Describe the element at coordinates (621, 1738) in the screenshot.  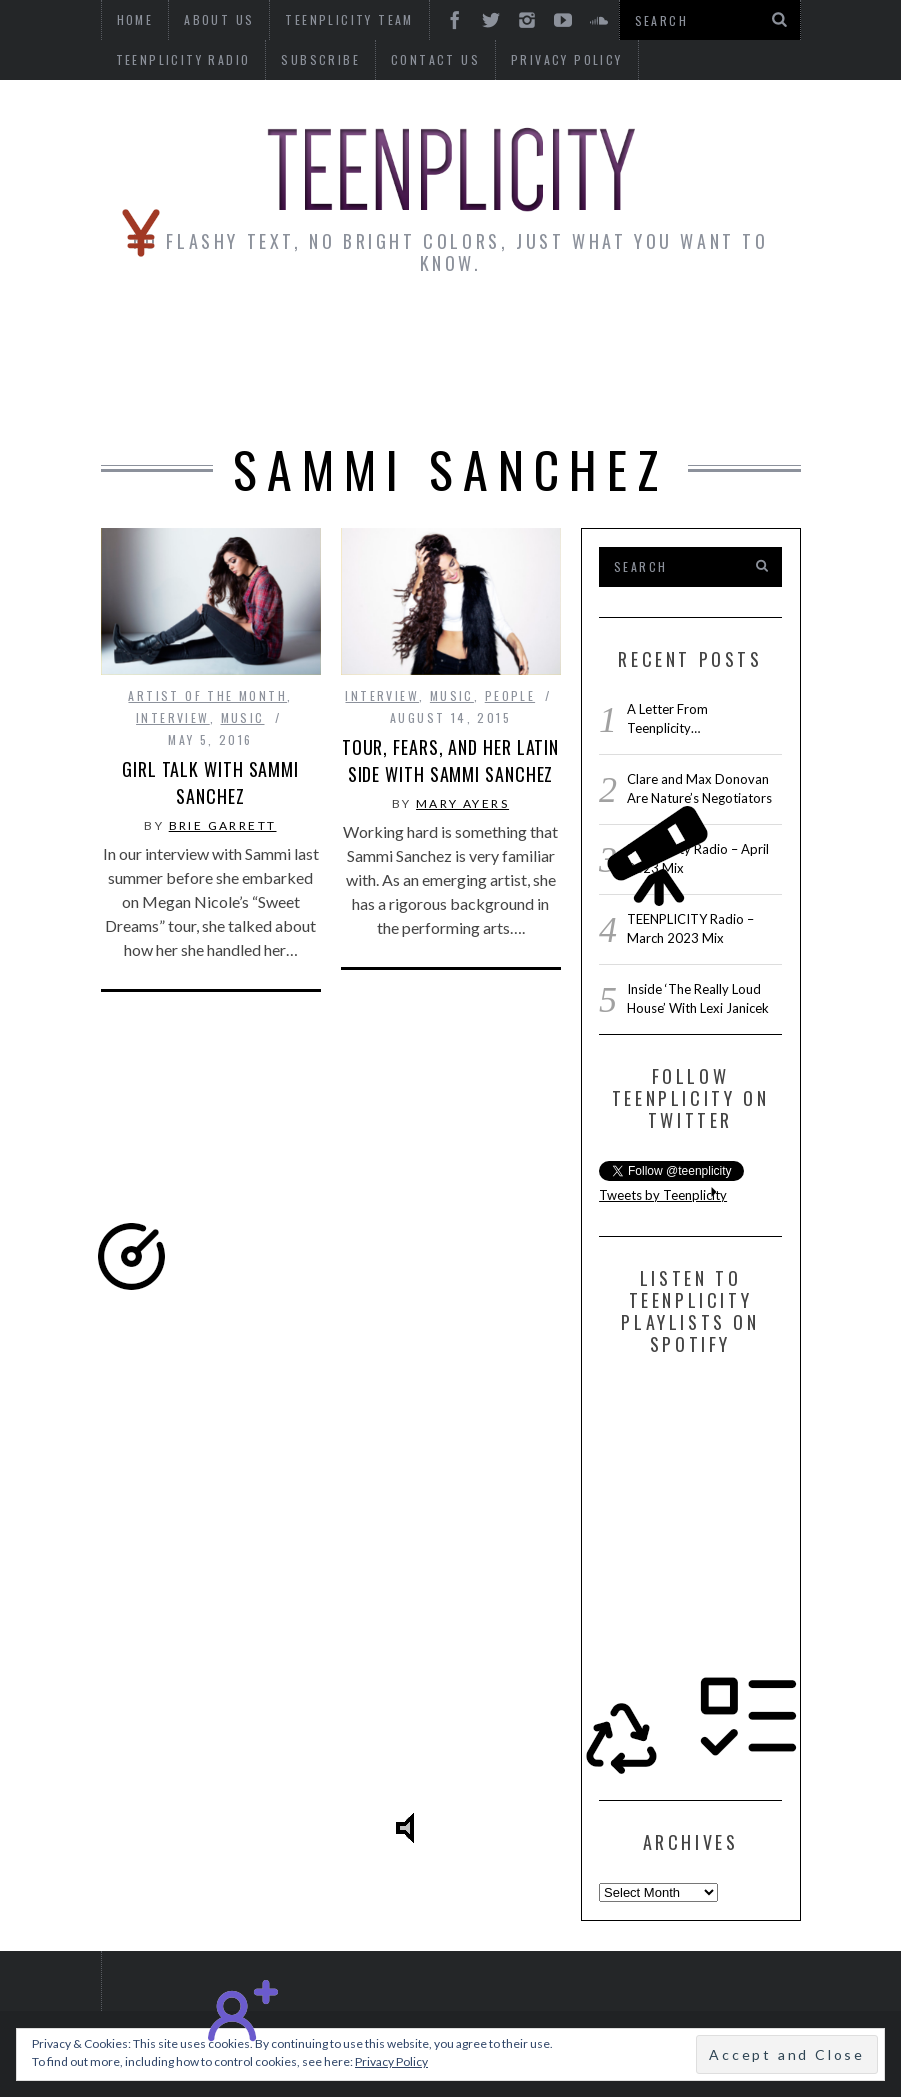
I see `recycle or move item to recycling bin` at that location.